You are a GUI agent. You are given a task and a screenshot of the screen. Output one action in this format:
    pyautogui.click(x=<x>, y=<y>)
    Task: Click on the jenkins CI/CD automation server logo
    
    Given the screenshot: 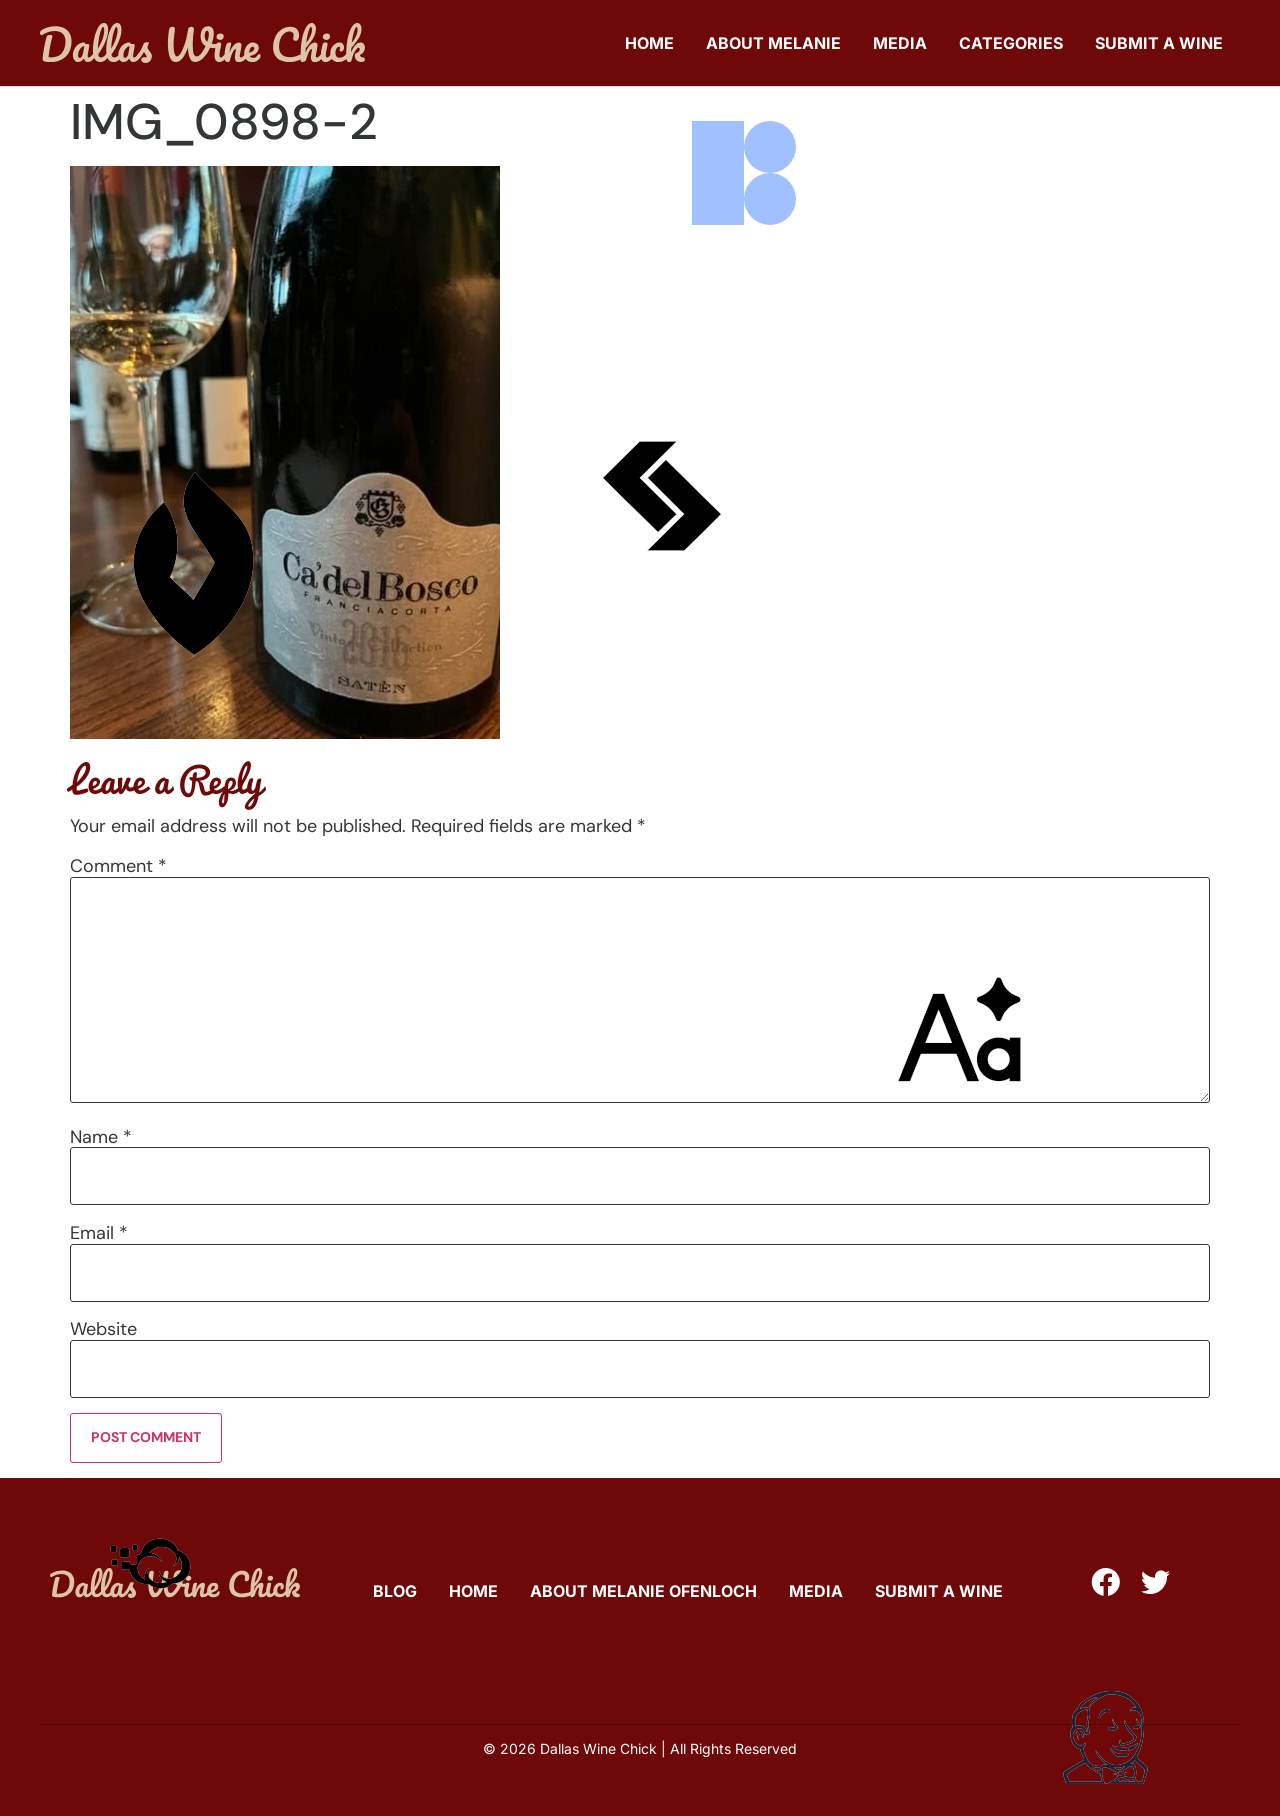 What is the action you would take?
    pyautogui.click(x=1105, y=1737)
    